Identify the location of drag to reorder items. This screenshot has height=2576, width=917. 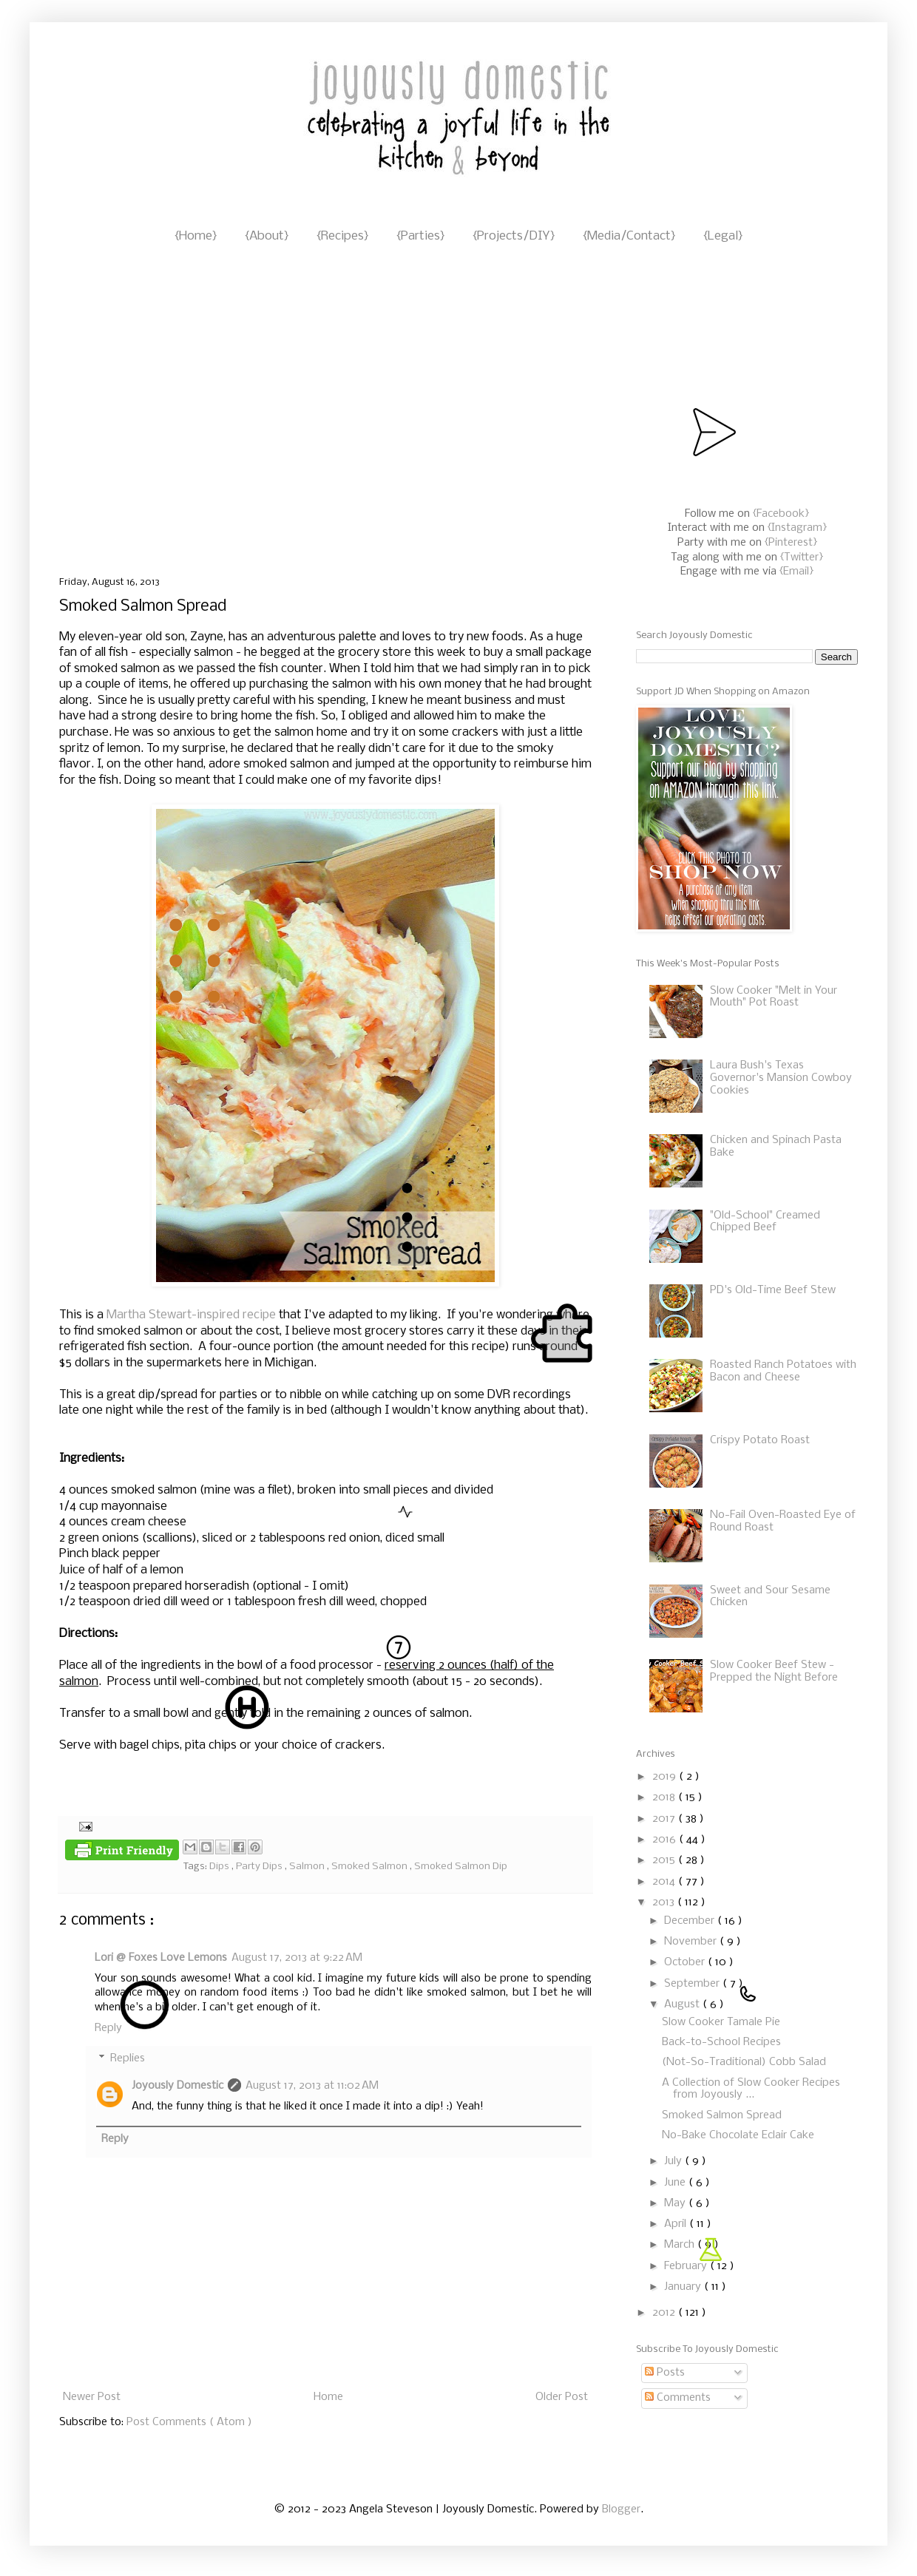
(194, 960).